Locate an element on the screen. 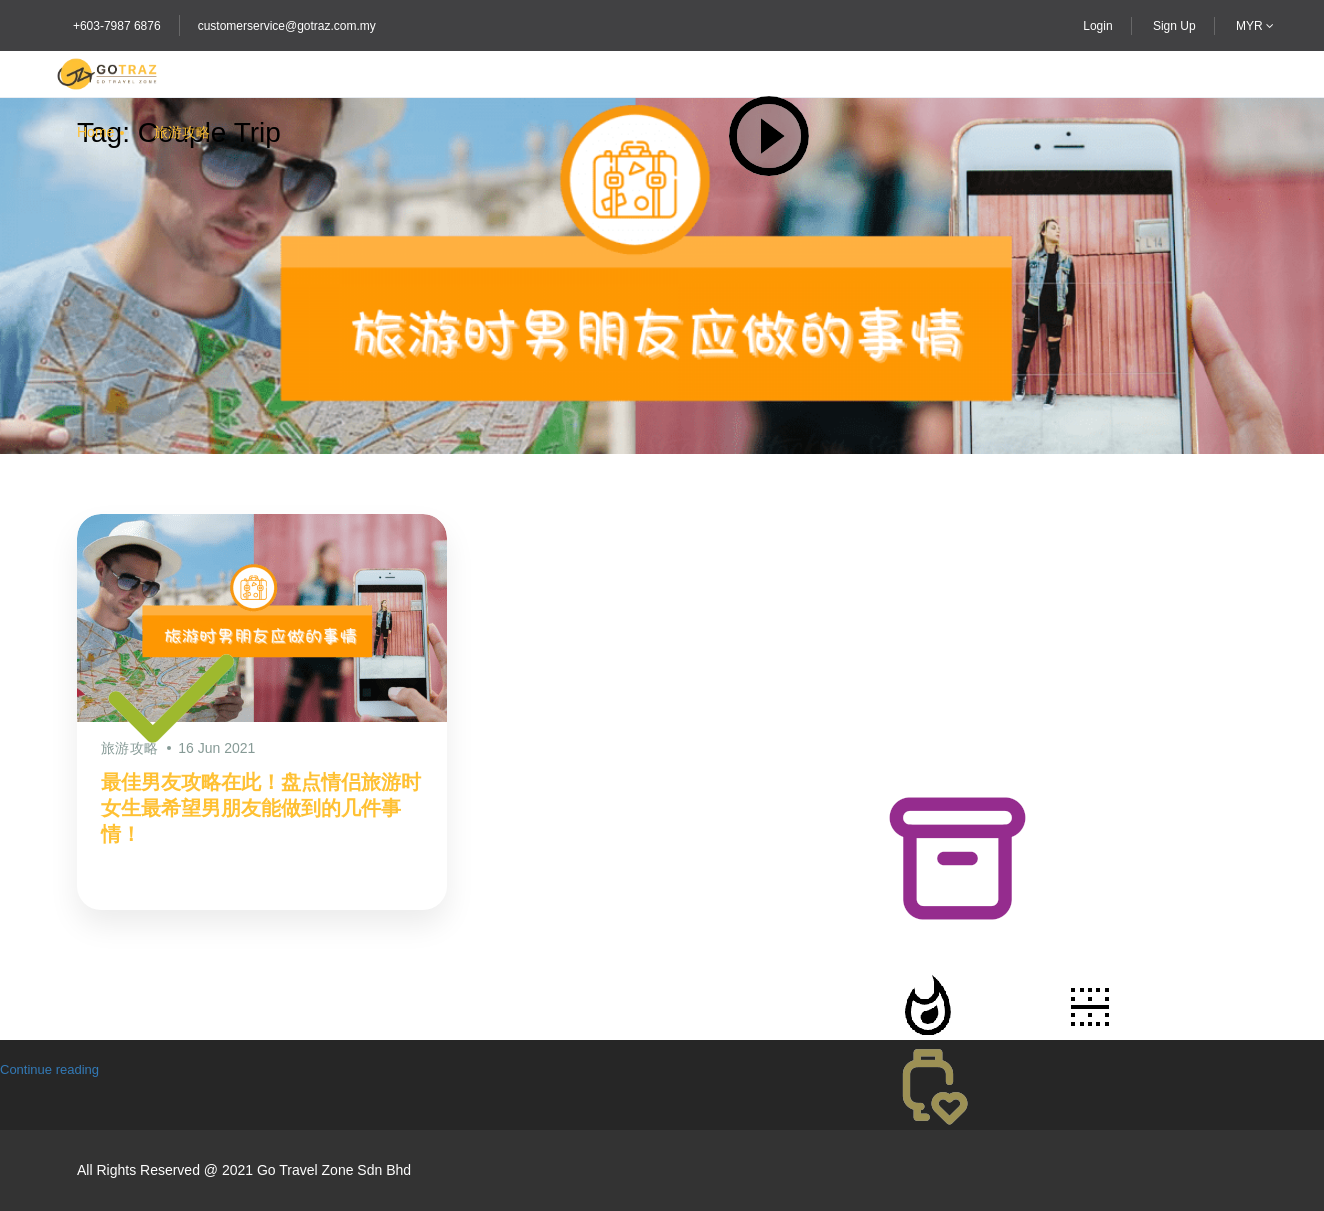 The image size is (1324, 1211). archive this item is located at coordinates (957, 858).